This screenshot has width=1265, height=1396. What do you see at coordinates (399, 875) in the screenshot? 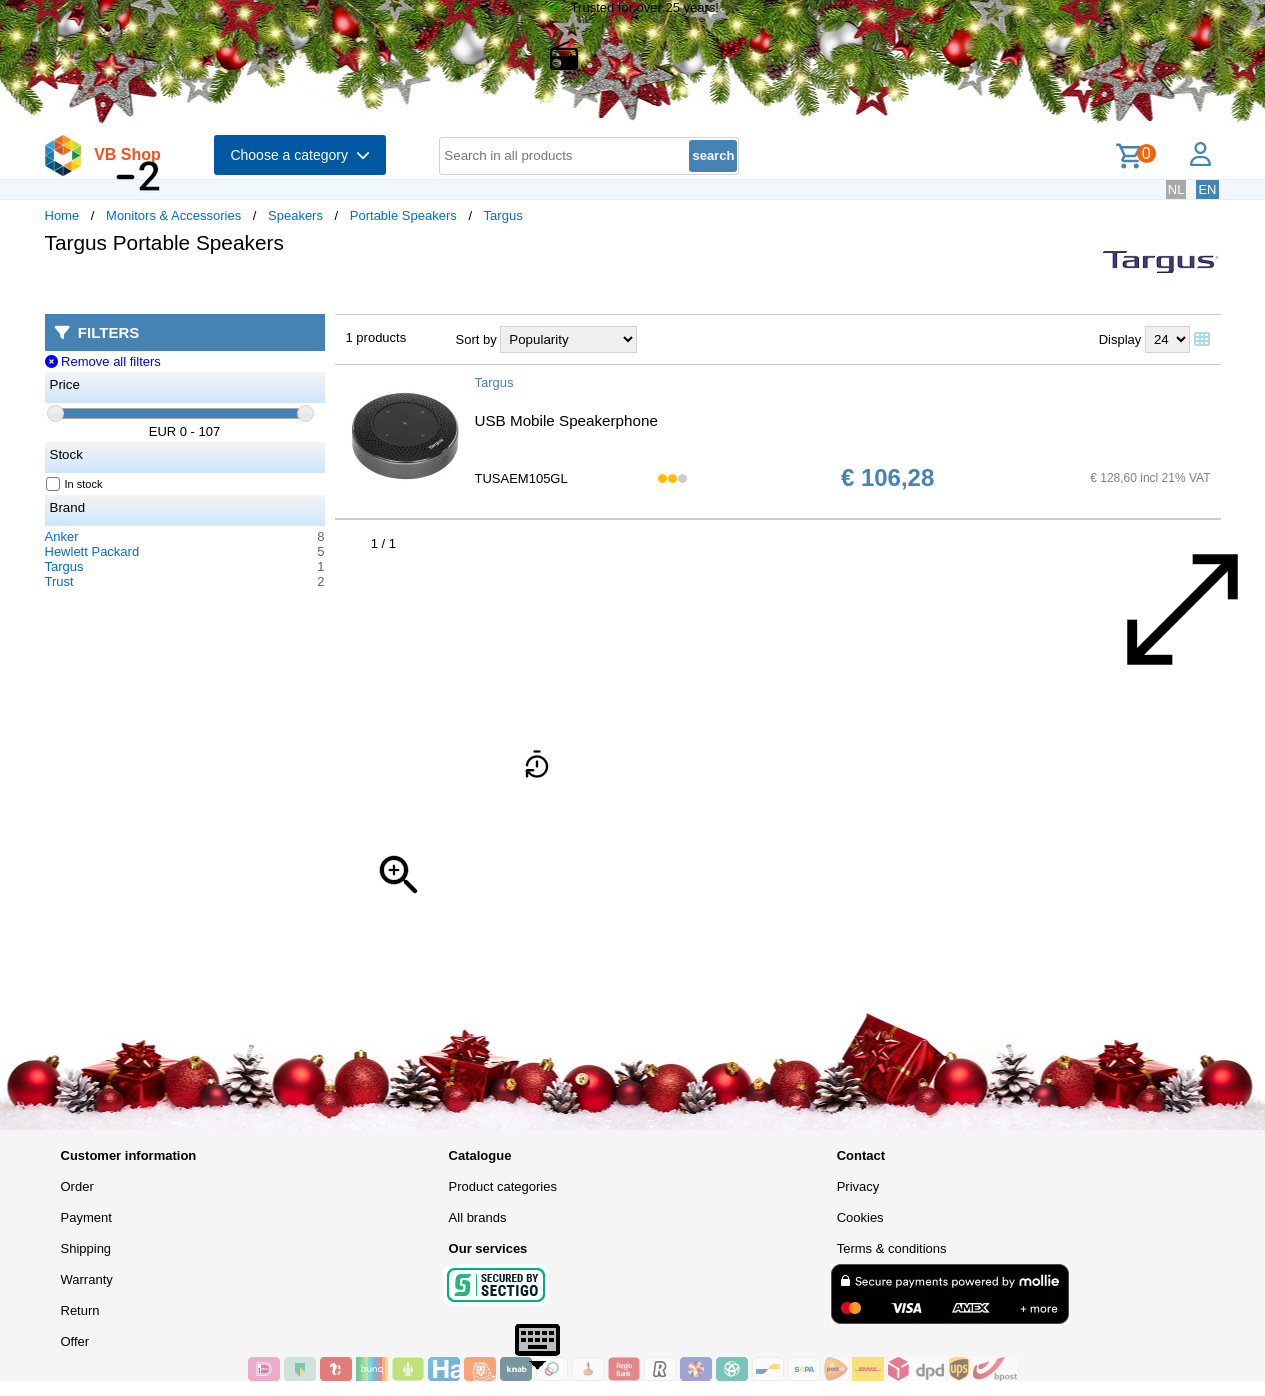
I see `zoom in on content` at bounding box center [399, 875].